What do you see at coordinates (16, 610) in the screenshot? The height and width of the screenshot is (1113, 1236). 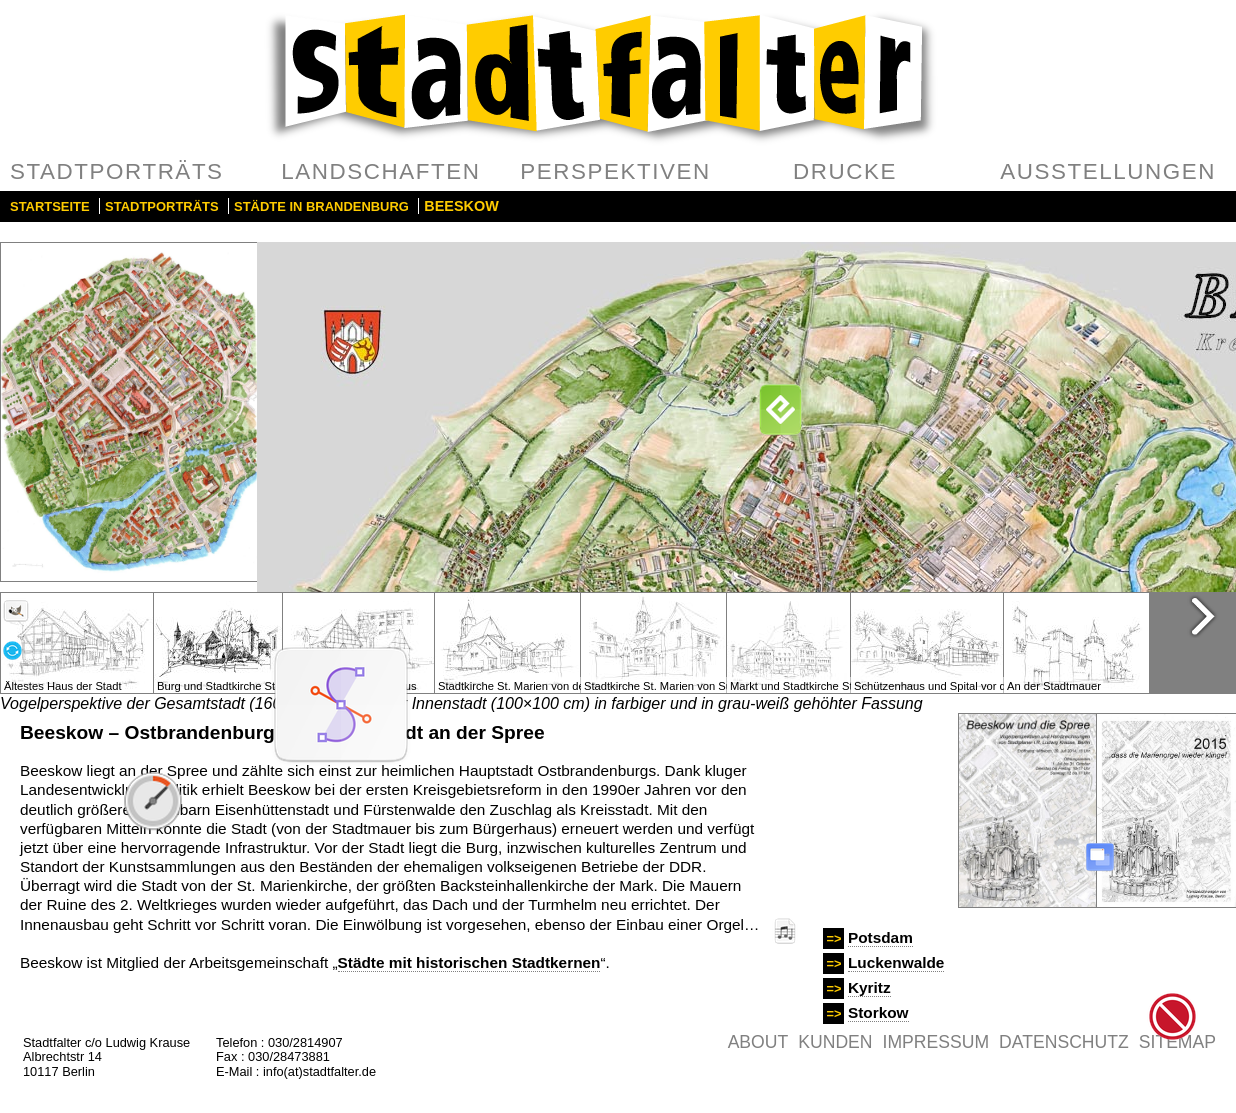 I see `compressed GIMP project file` at bounding box center [16, 610].